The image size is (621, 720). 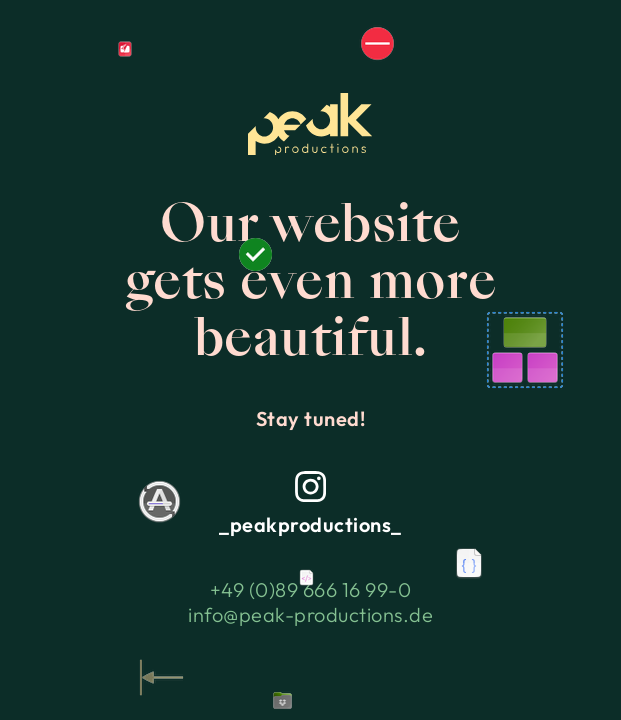 What do you see at coordinates (306, 577) in the screenshot?
I see `an xml file type indicator` at bounding box center [306, 577].